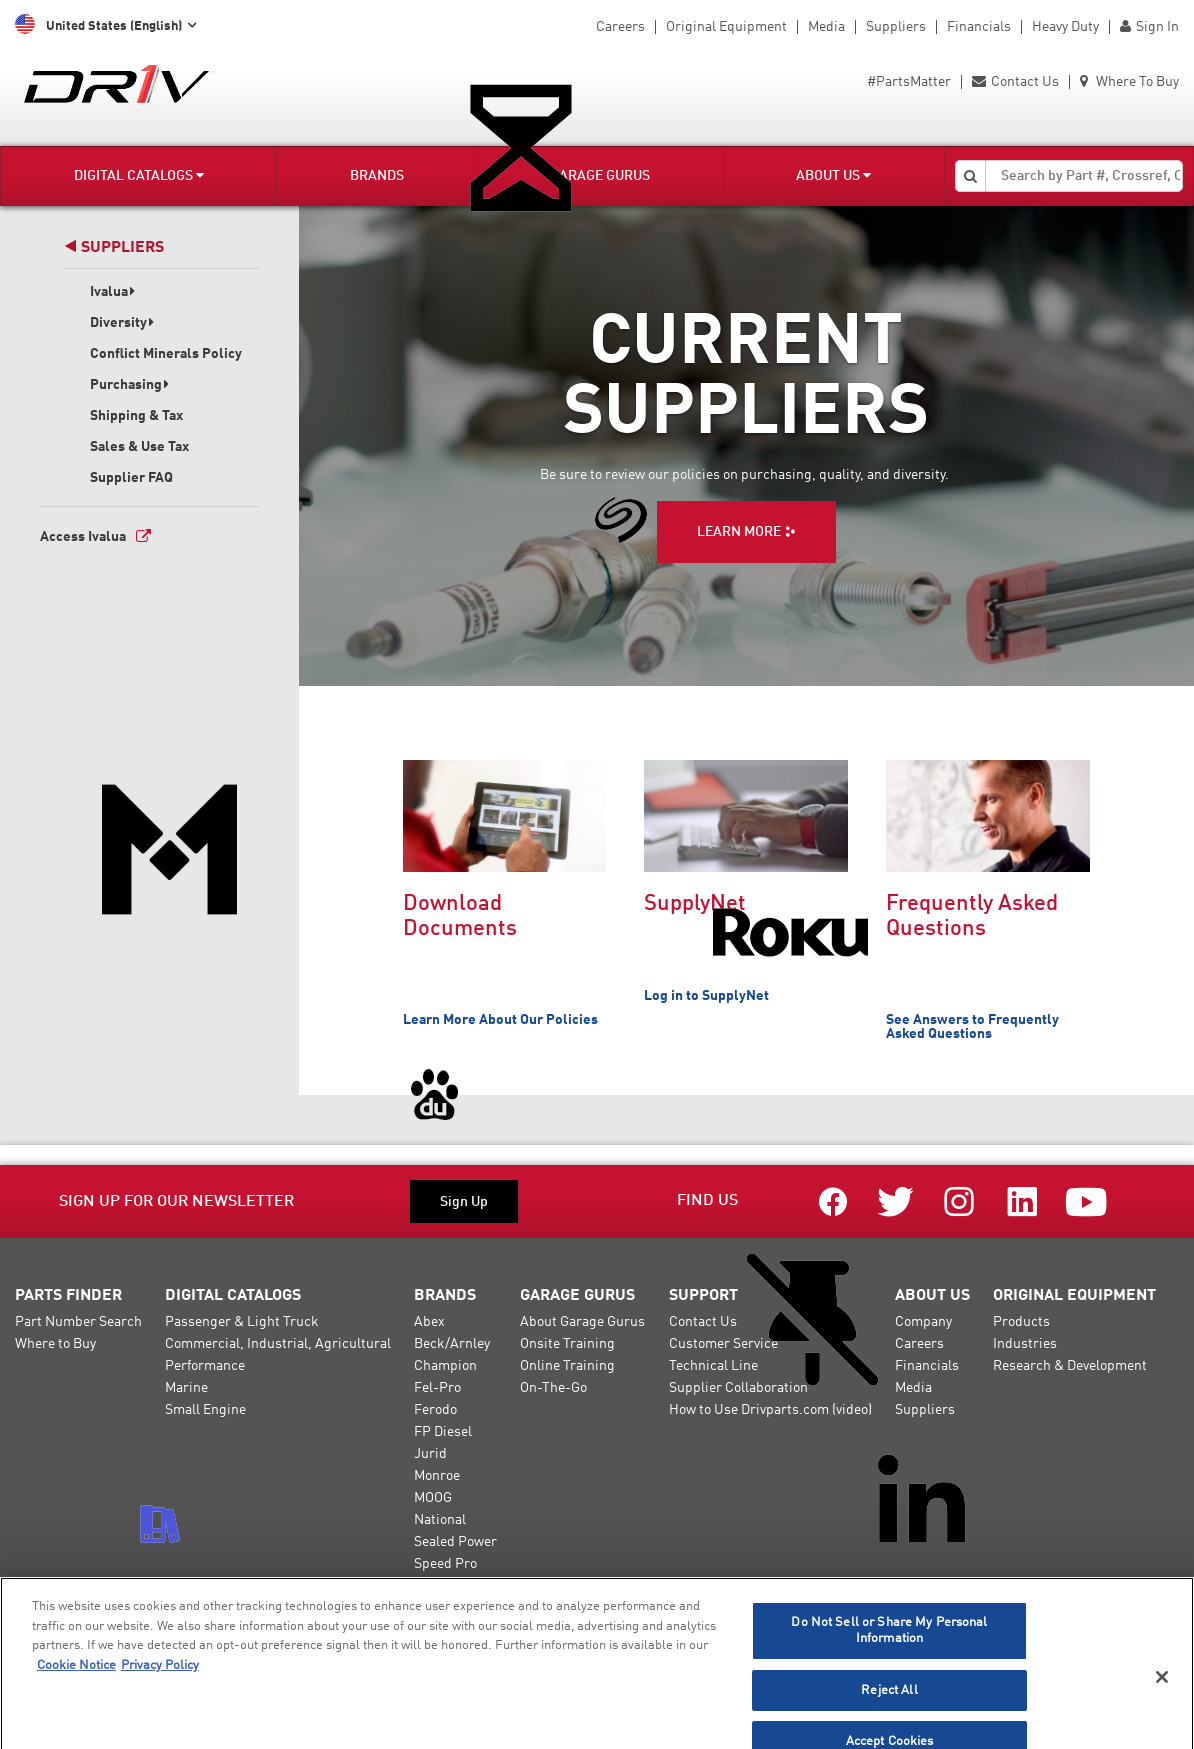  I want to click on open the AnkerMake 3D printer app, so click(169, 849).